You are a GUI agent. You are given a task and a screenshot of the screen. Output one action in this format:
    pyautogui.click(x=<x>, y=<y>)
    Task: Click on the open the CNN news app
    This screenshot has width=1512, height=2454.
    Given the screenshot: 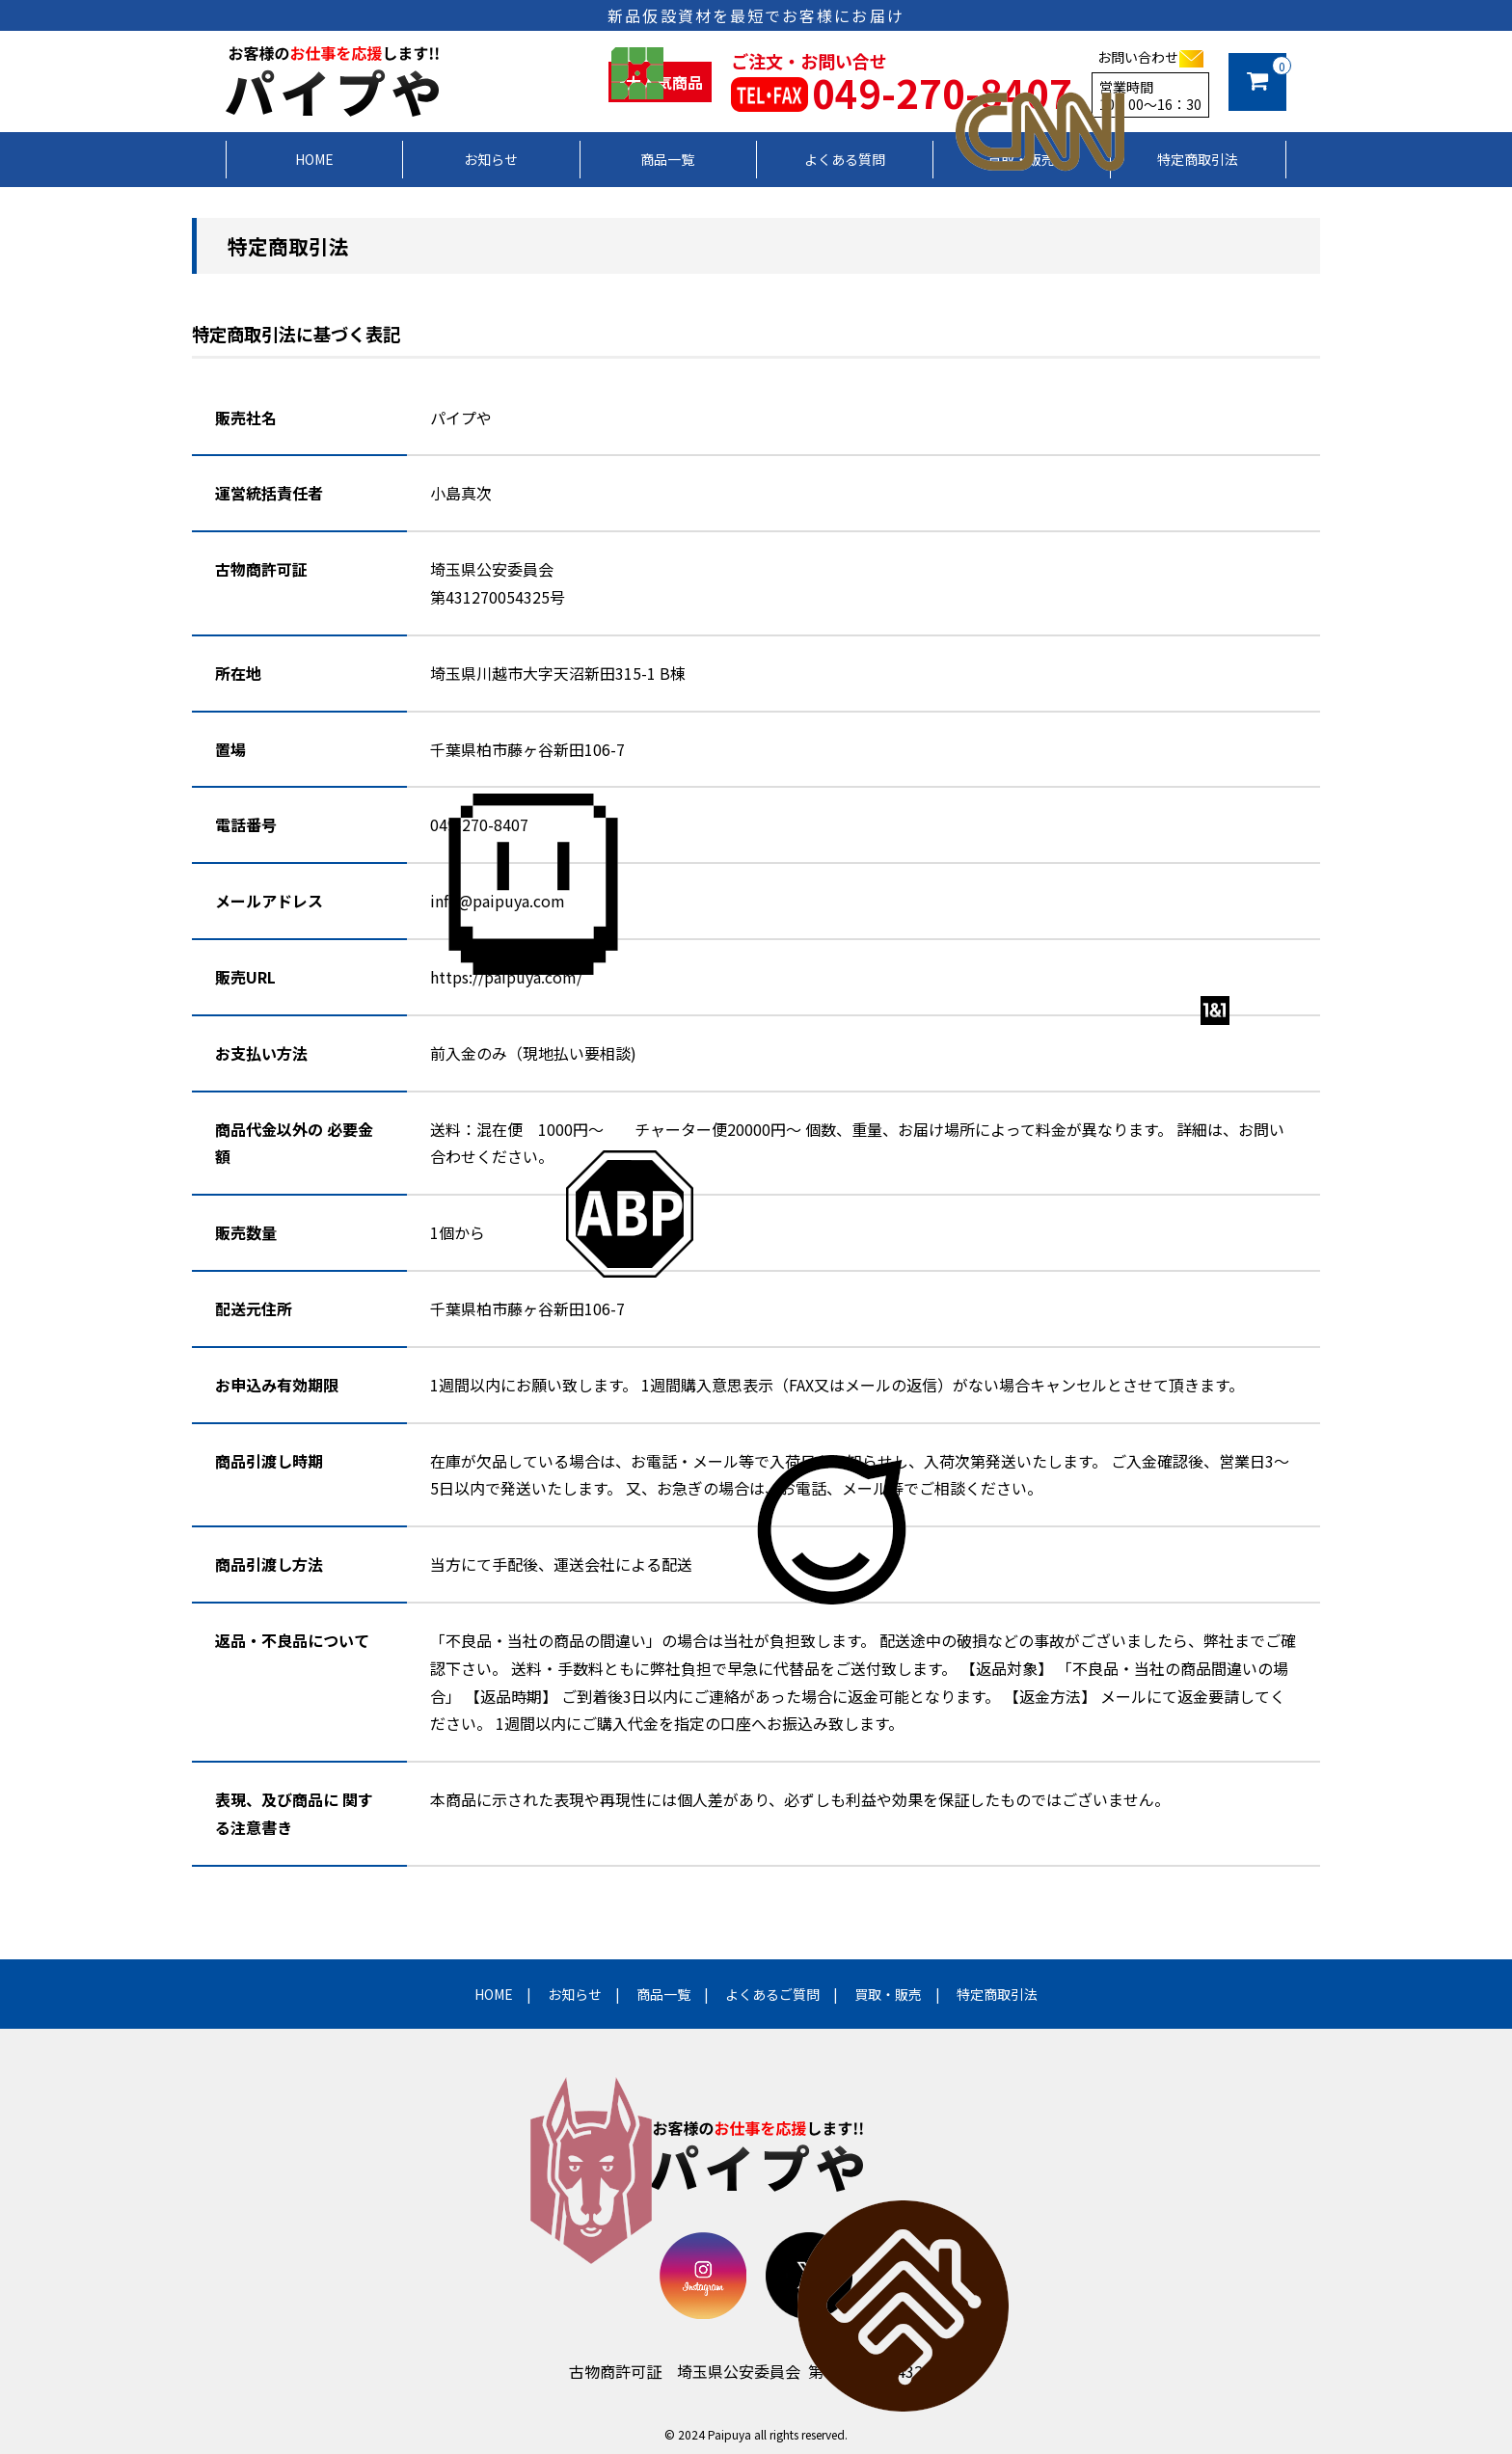 What is the action you would take?
    pyautogui.click(x=1040, y=131)
    